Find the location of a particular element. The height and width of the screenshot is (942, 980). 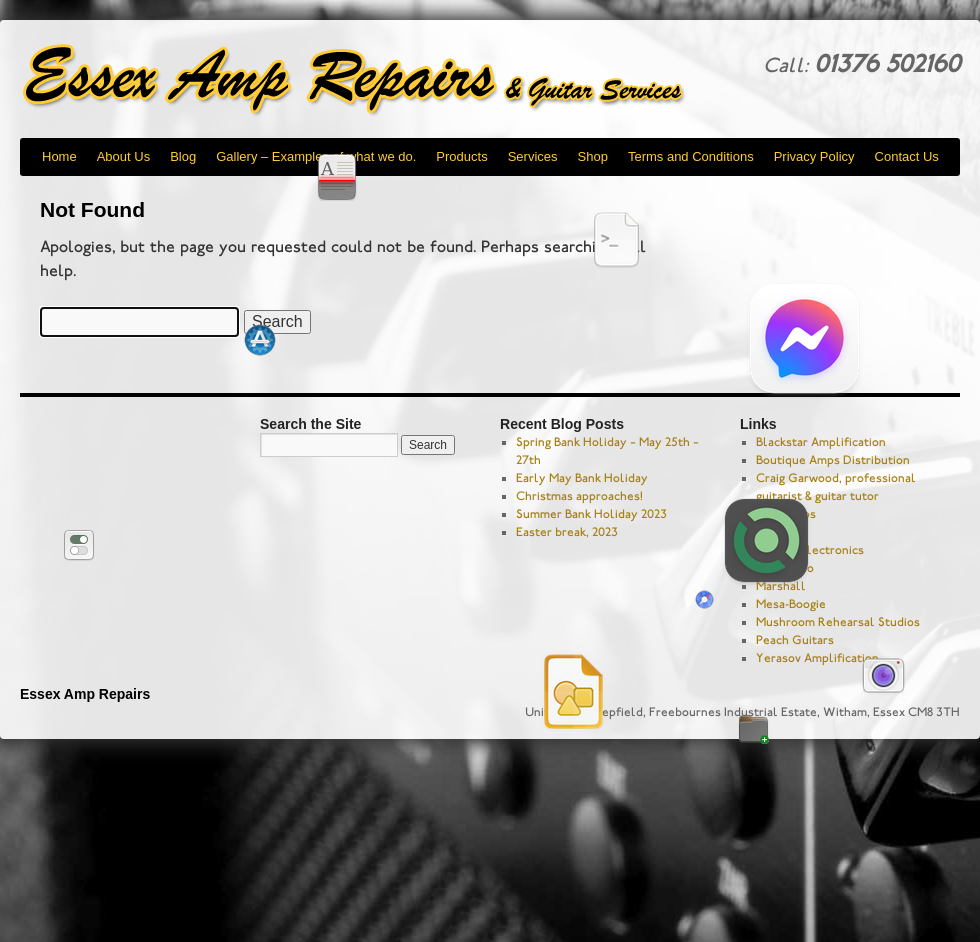

create a new folder is located at coordinates (753, 728).